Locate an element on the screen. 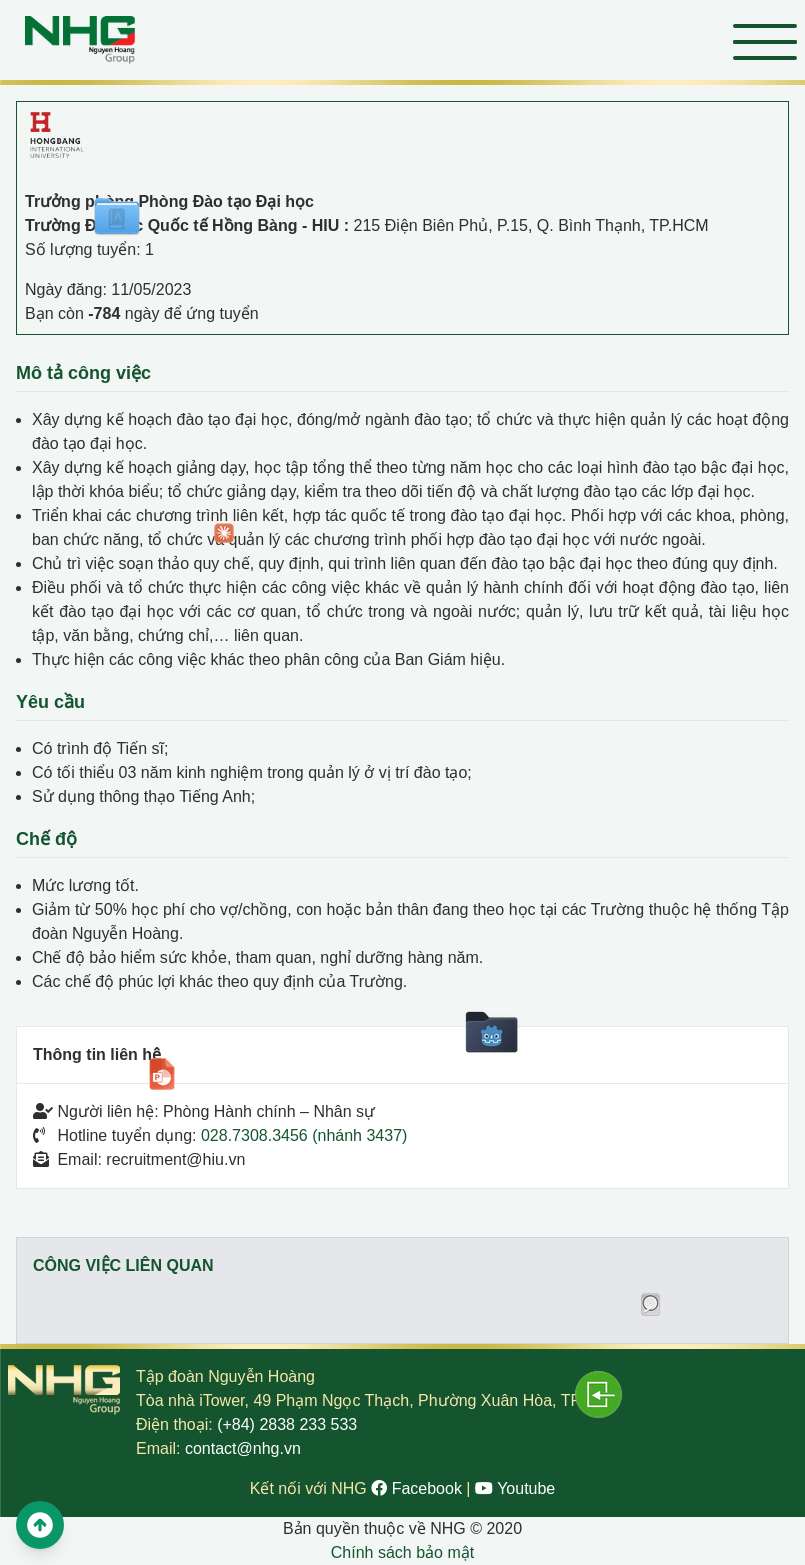 The height and width of the screenshot is (1565, 805). folder containing Godot game engine project files is located at coordinates (491, 1033).